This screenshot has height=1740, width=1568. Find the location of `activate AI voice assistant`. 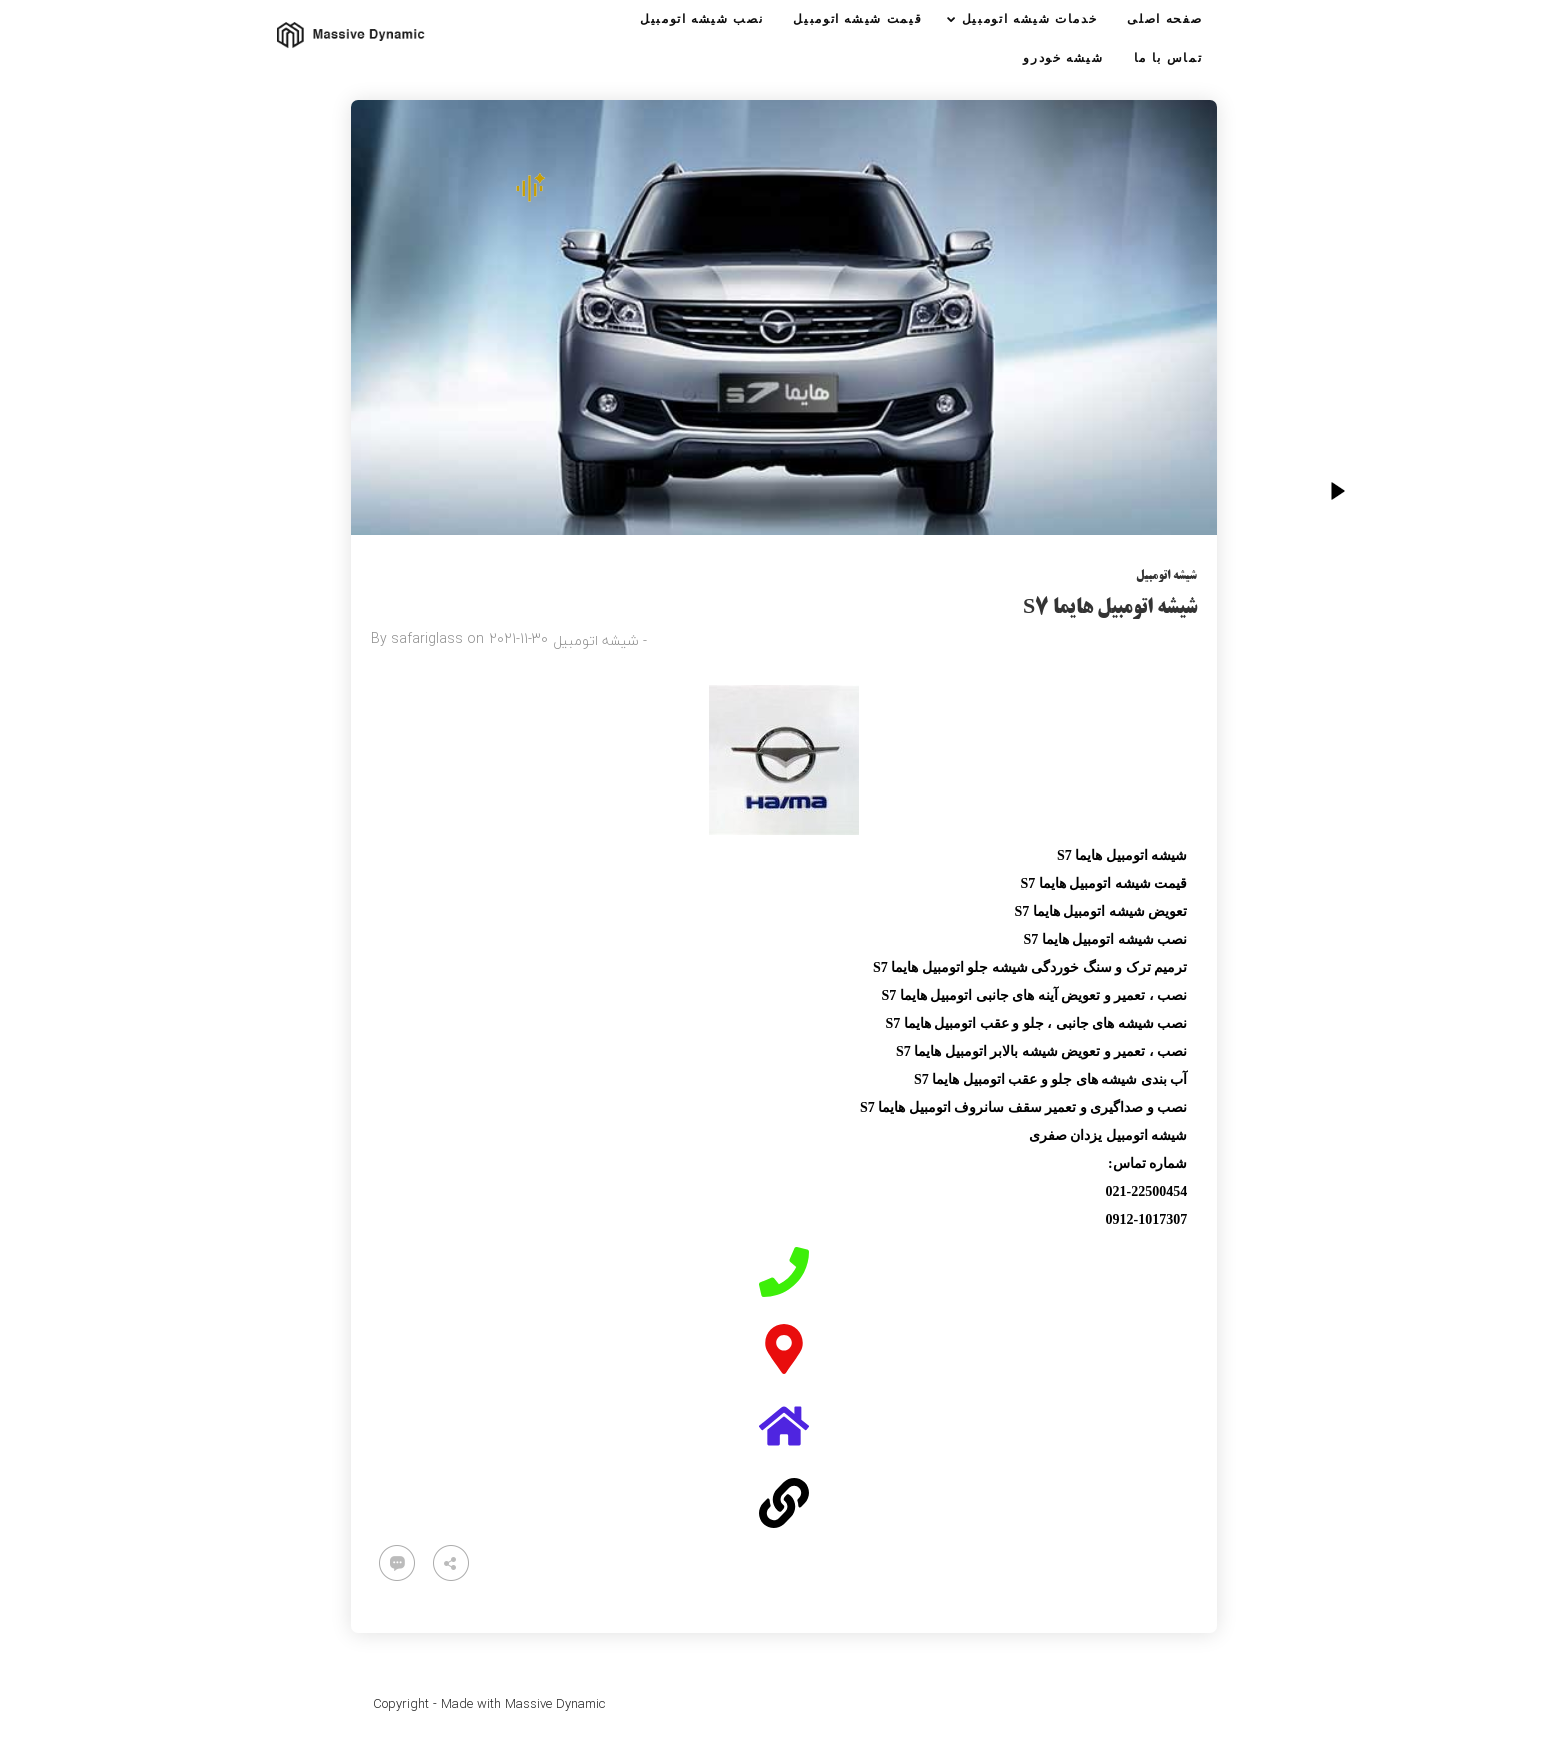

activate AI voice assistant is located at coordinates (529, 188).